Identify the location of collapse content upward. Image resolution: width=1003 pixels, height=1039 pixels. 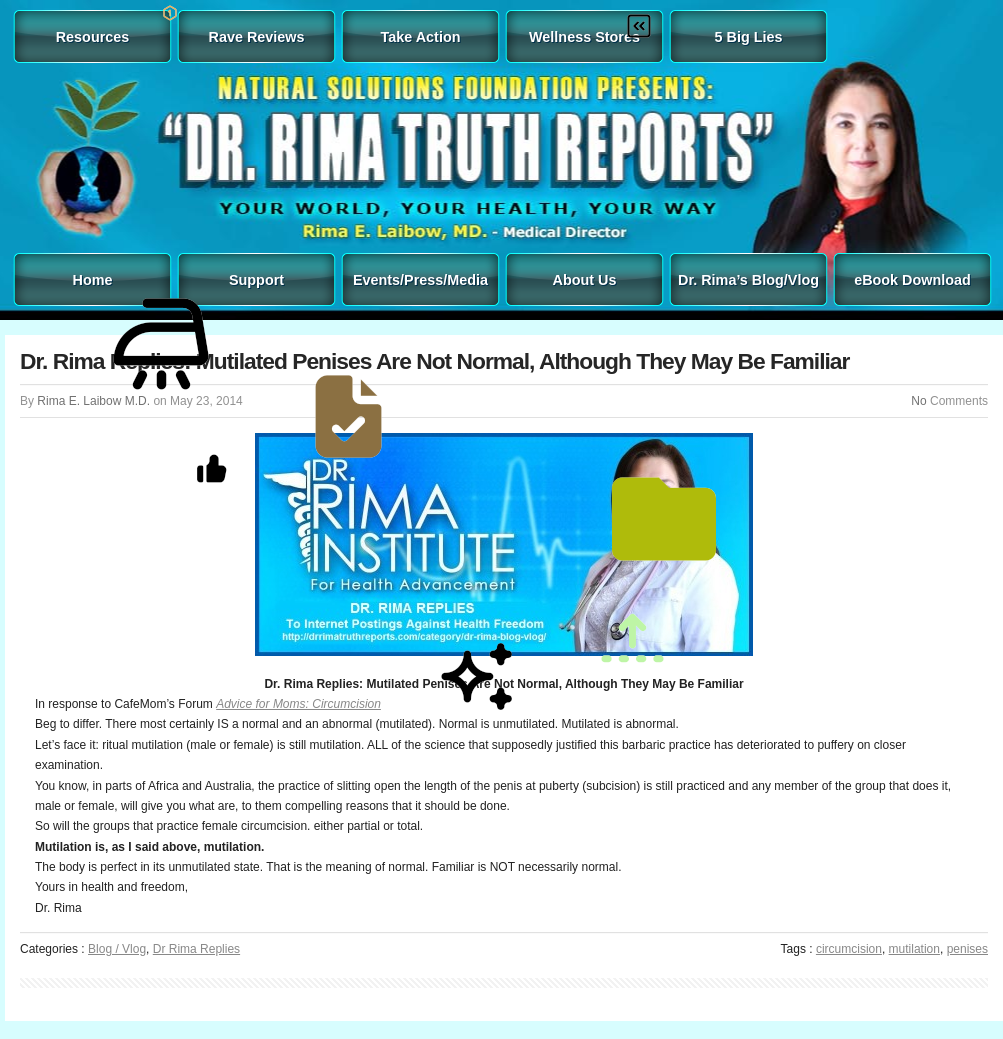
(632, 641).